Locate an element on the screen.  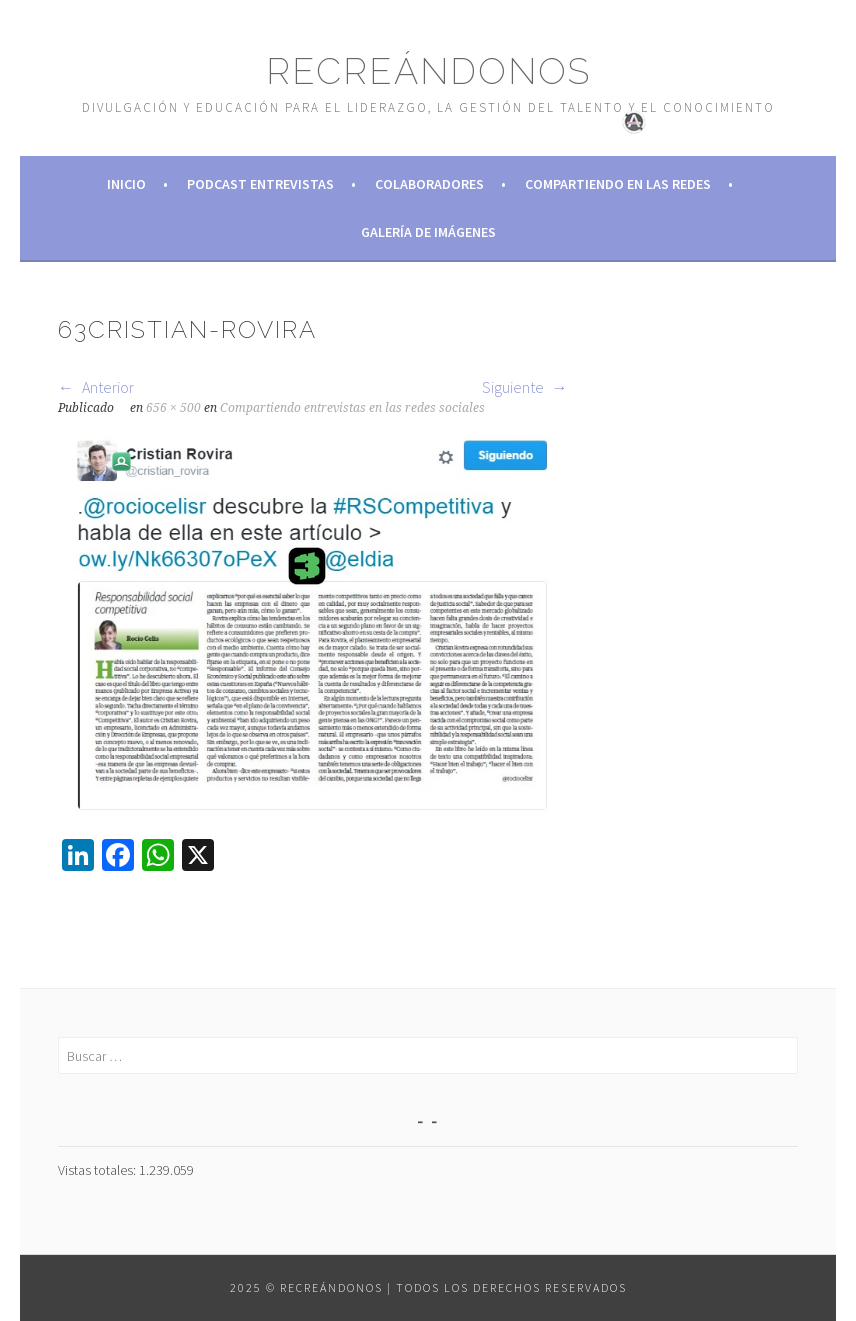
check for and install software updates is located at coordinates (634, 122).